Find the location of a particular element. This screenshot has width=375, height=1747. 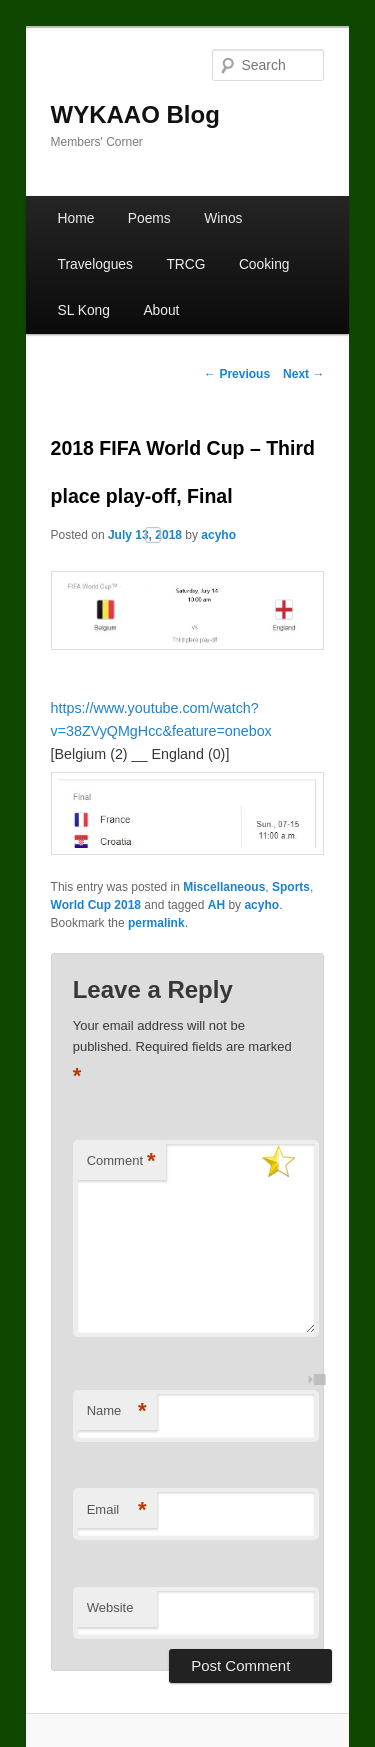

indicates a partial or half rating is located at coordinates (278, 1162).